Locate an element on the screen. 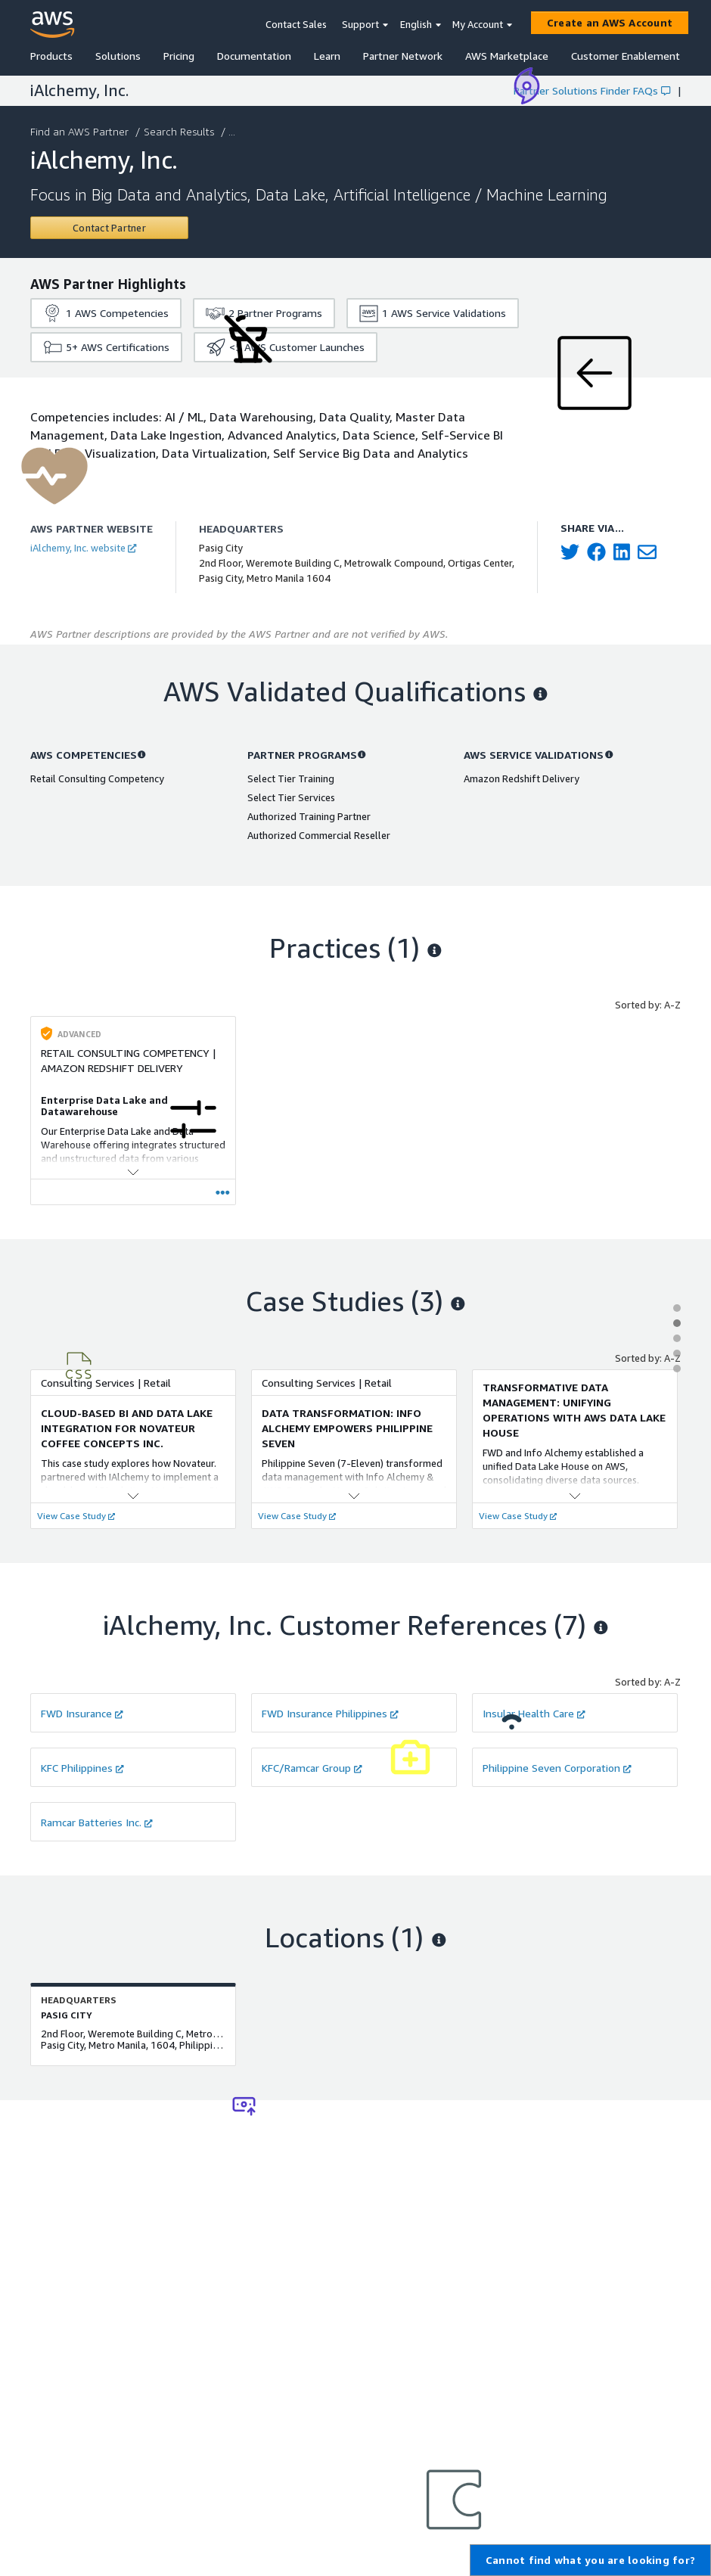 The image size is (711, 2576). indicates severe weather alert or hurricane warning is located at coordinates (526, 85).